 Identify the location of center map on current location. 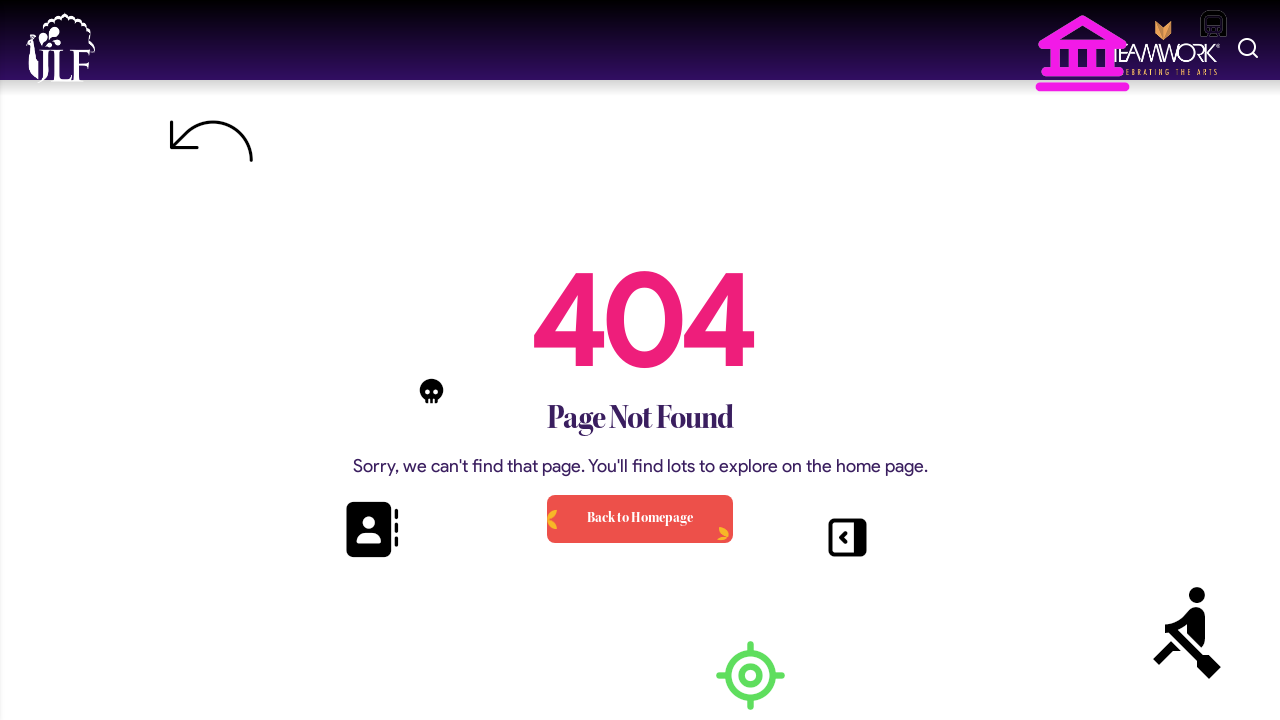
(750, 675).